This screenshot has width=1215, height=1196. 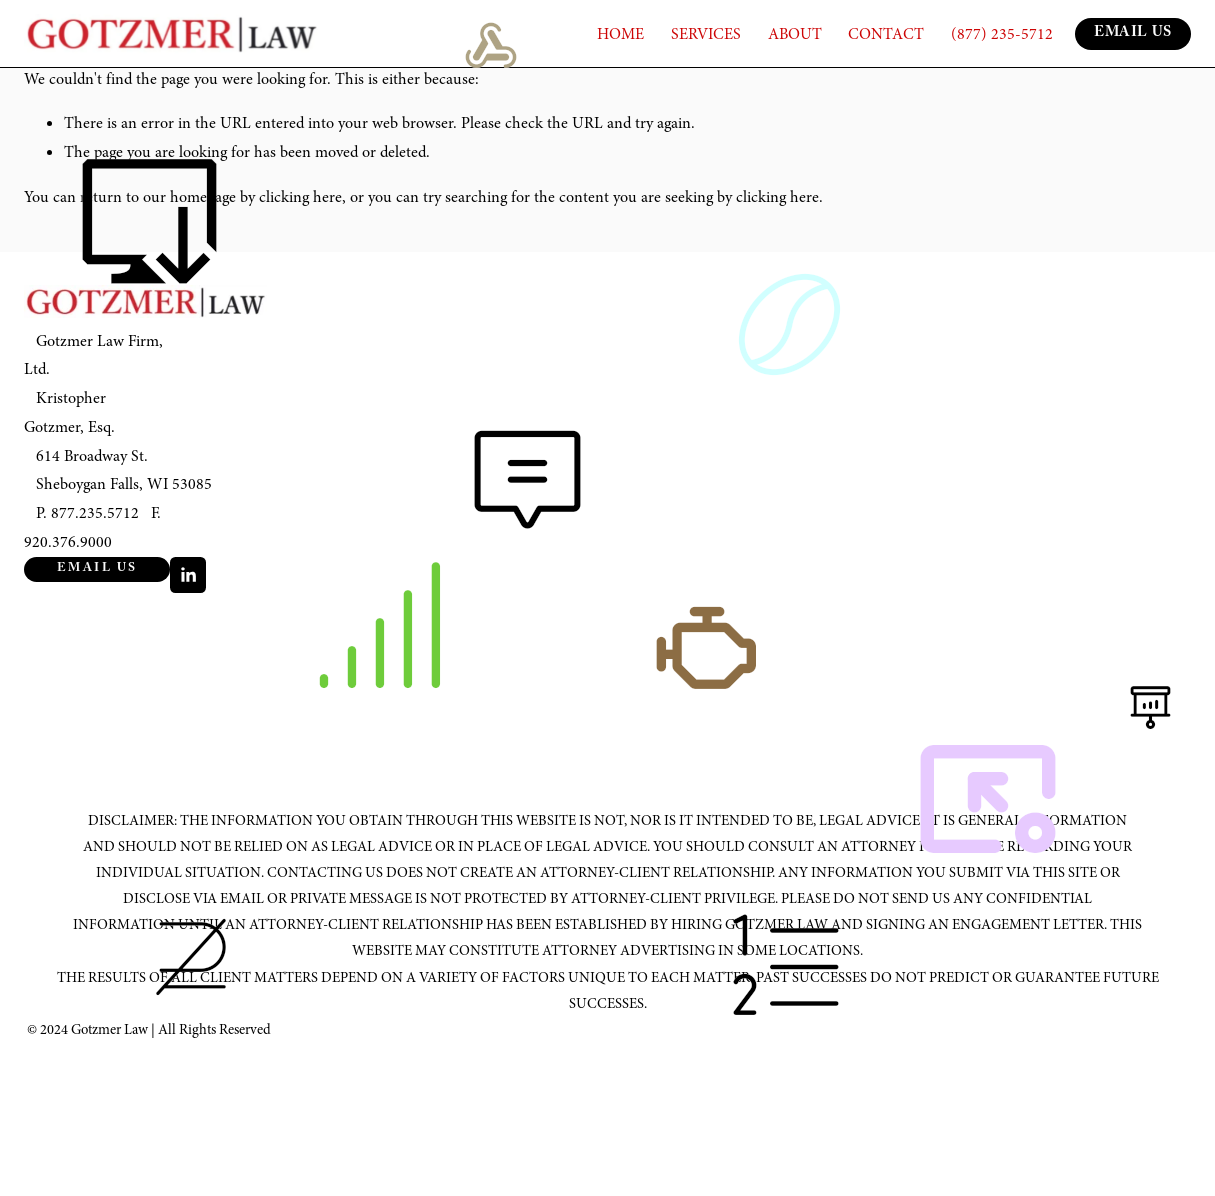 What do you see at coordinates (527, 475) in the screenshot?
I see `open chat or messaging` at bounding box center [527, 475].